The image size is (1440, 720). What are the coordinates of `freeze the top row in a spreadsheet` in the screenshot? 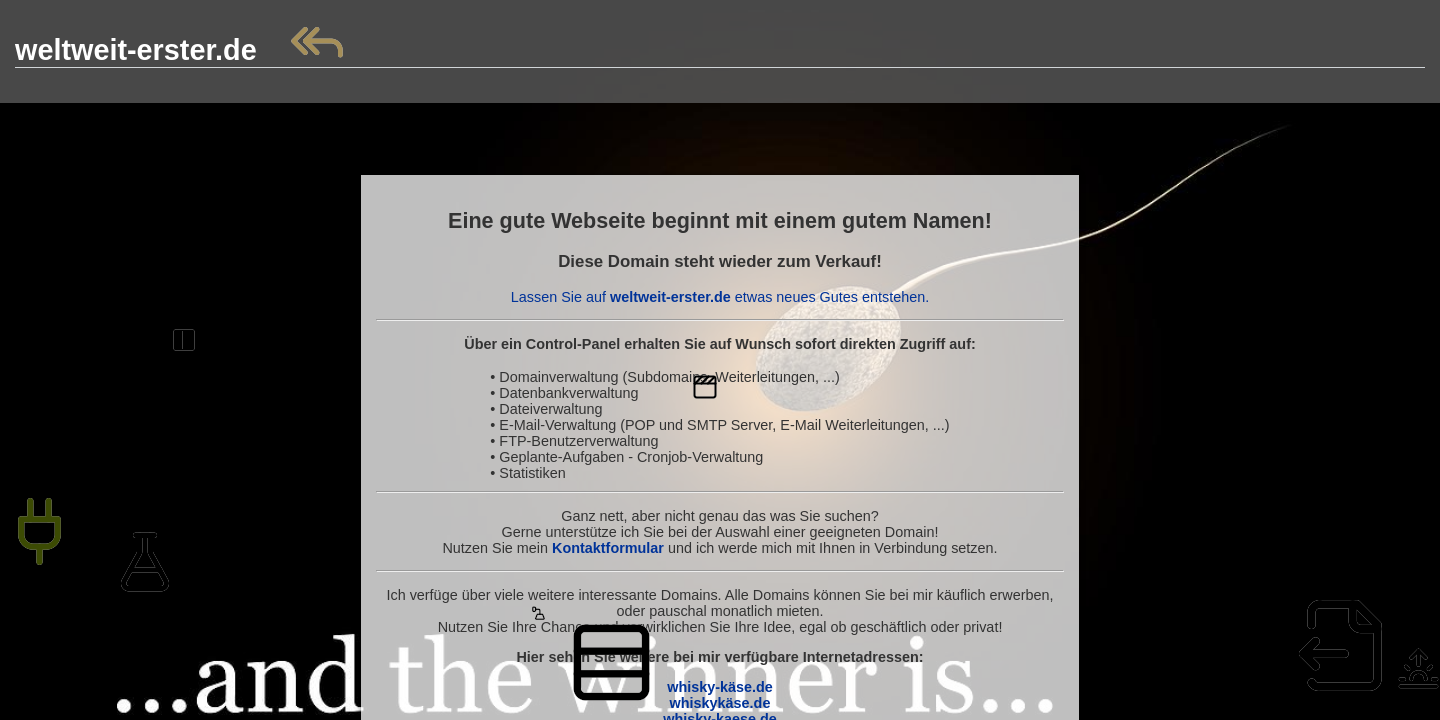 It's located at (705, 387).